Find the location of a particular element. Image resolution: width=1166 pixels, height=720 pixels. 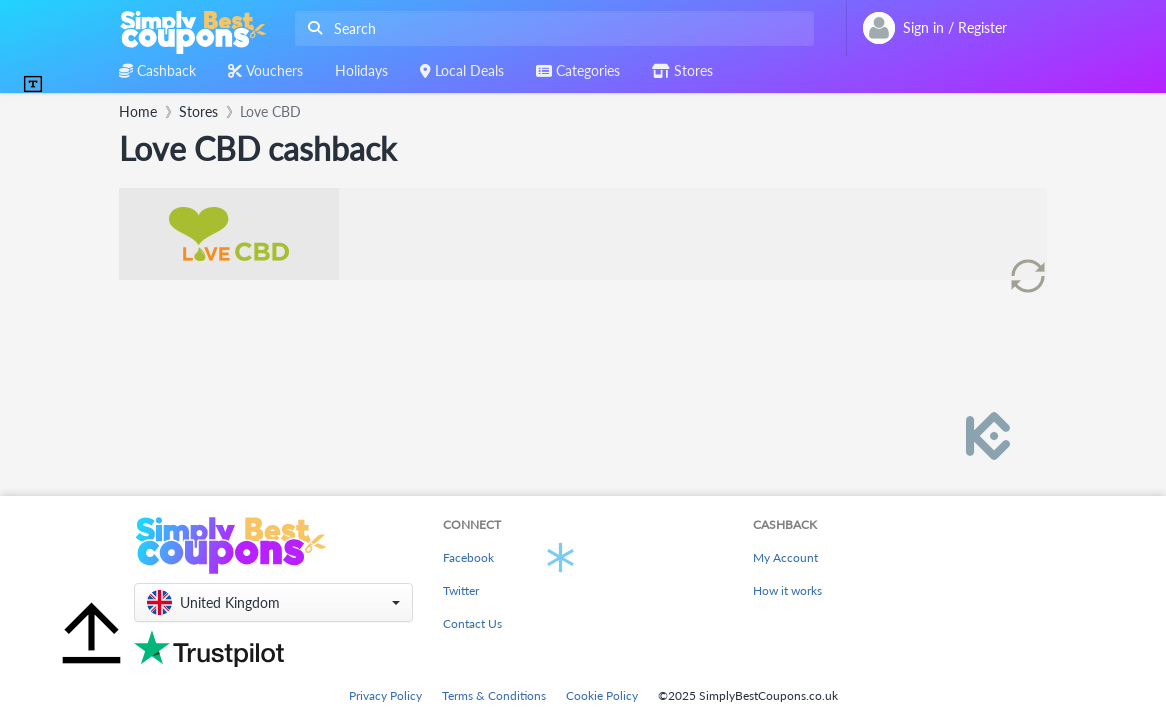

indicates a required field in a form is located at coordinates (560, 557).